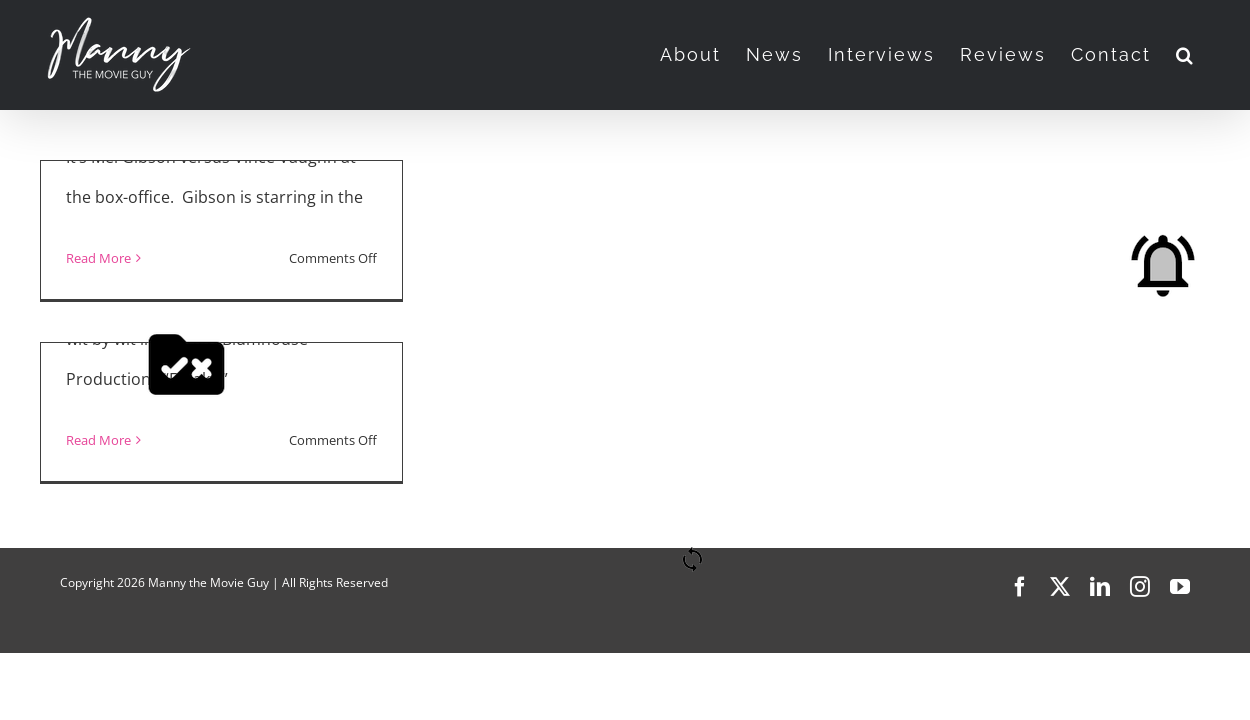 The image size is (1250, 720). Describe the element at coordinates (186, 364) in the screenshot. I see `folder containing validated and rejected items` at that location.